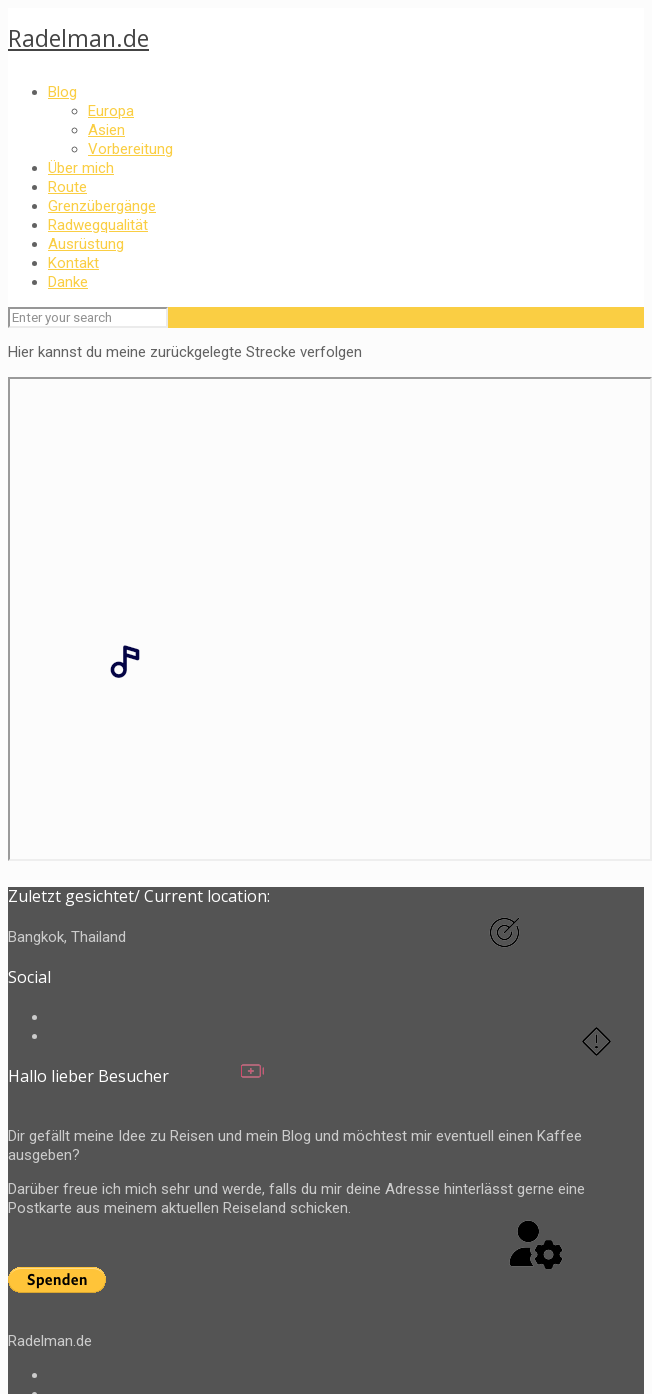 This screenshot has height=1394, width=652. I want to click on indicates a warning or caution state, so click(596, 1041).